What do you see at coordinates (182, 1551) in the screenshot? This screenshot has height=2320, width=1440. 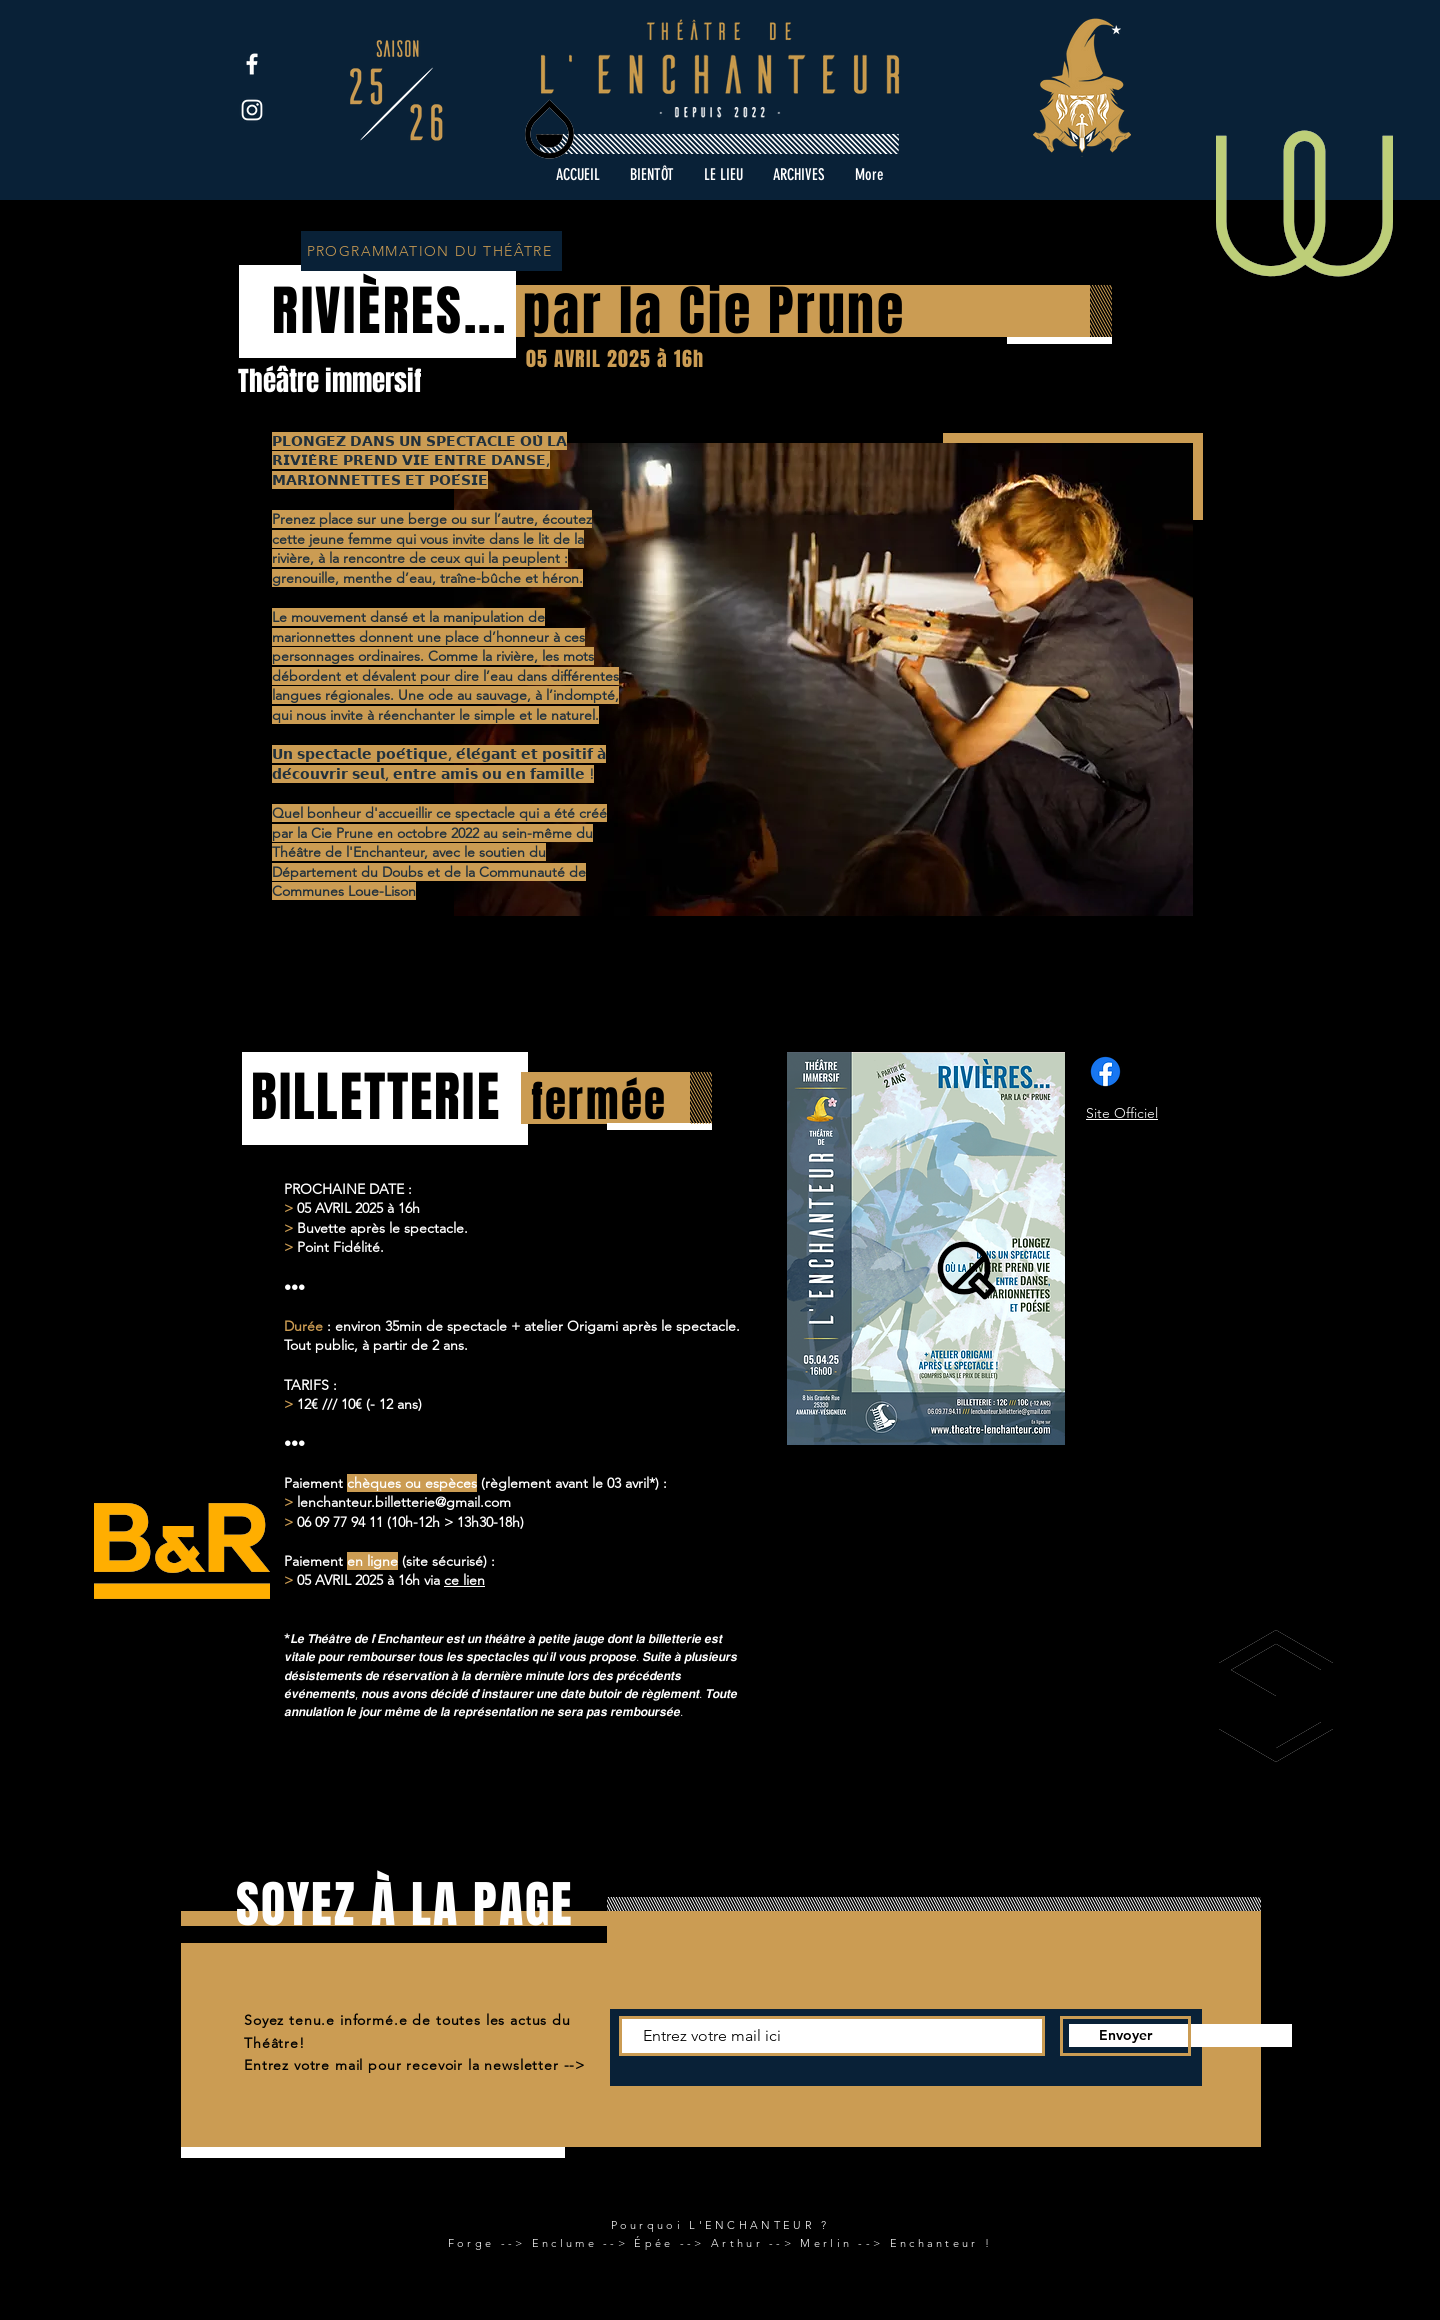 I see `B&R Automation company logo` at bounding box center [182, 1551].